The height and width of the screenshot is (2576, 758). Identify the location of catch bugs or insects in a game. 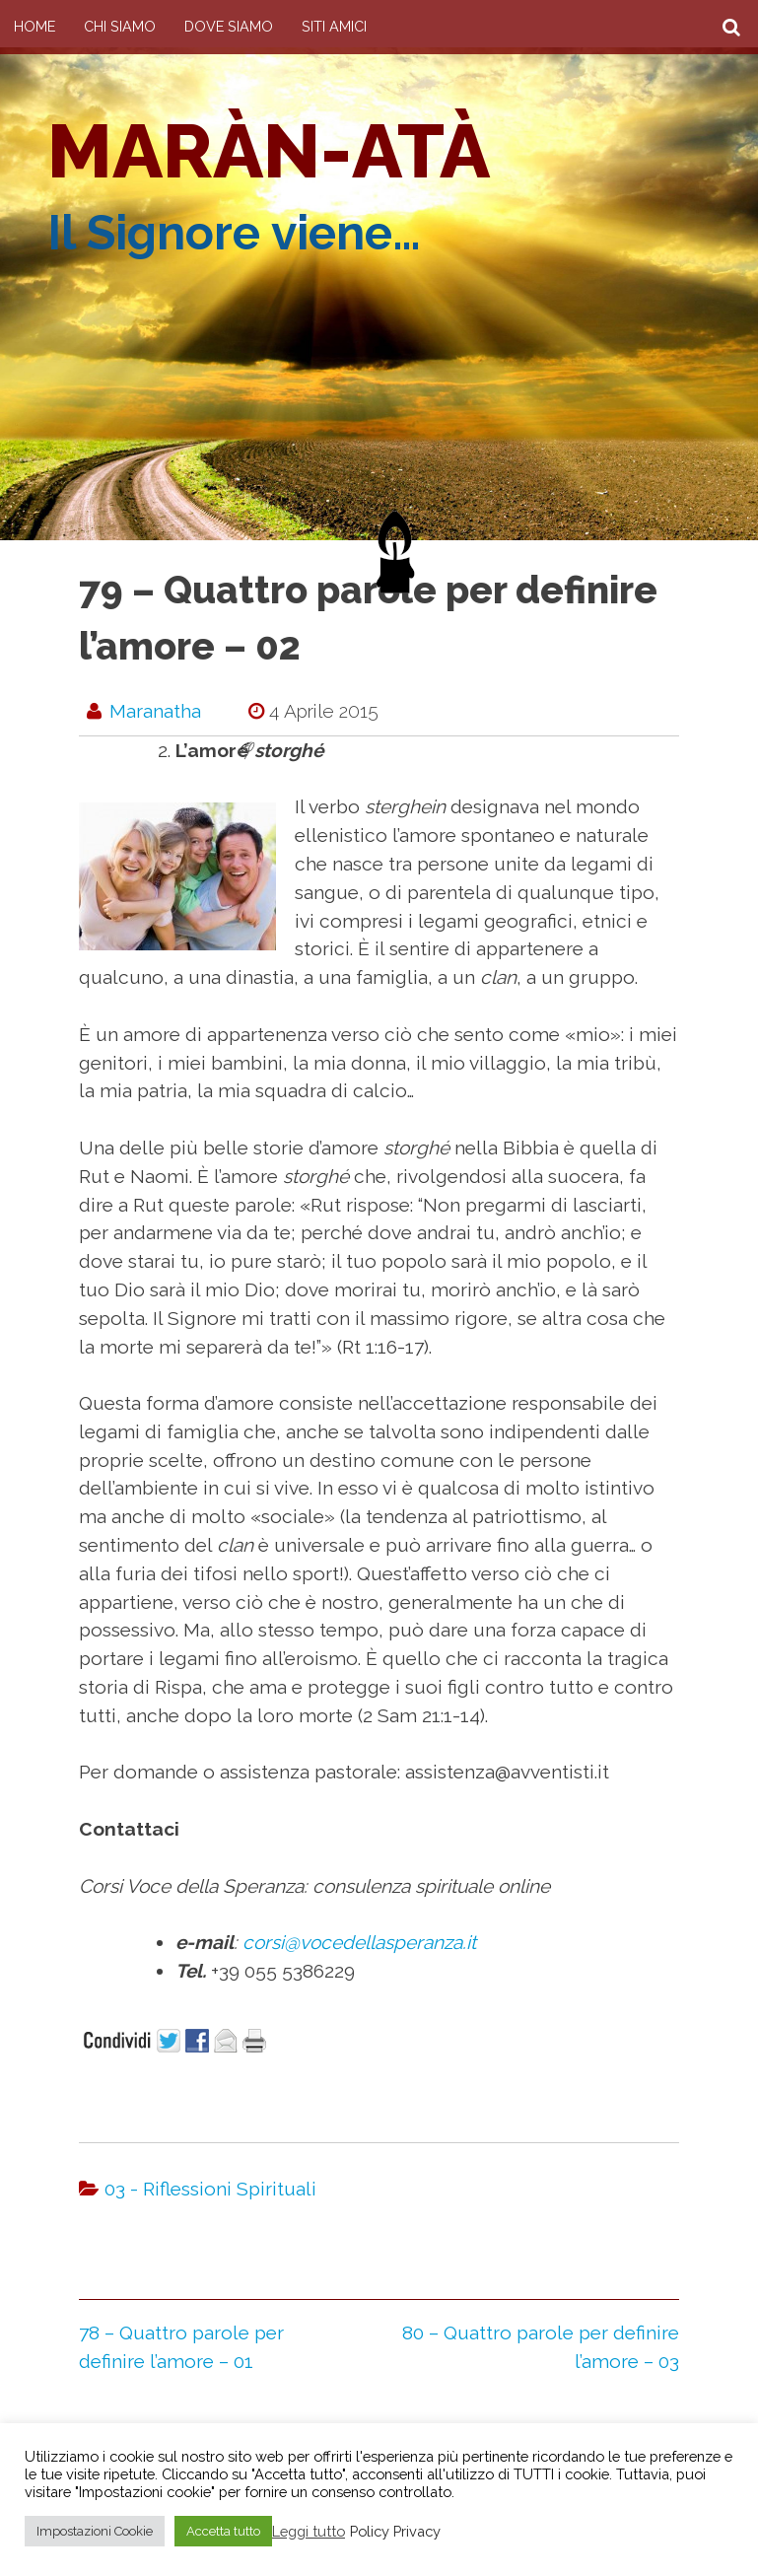
(246, 750).